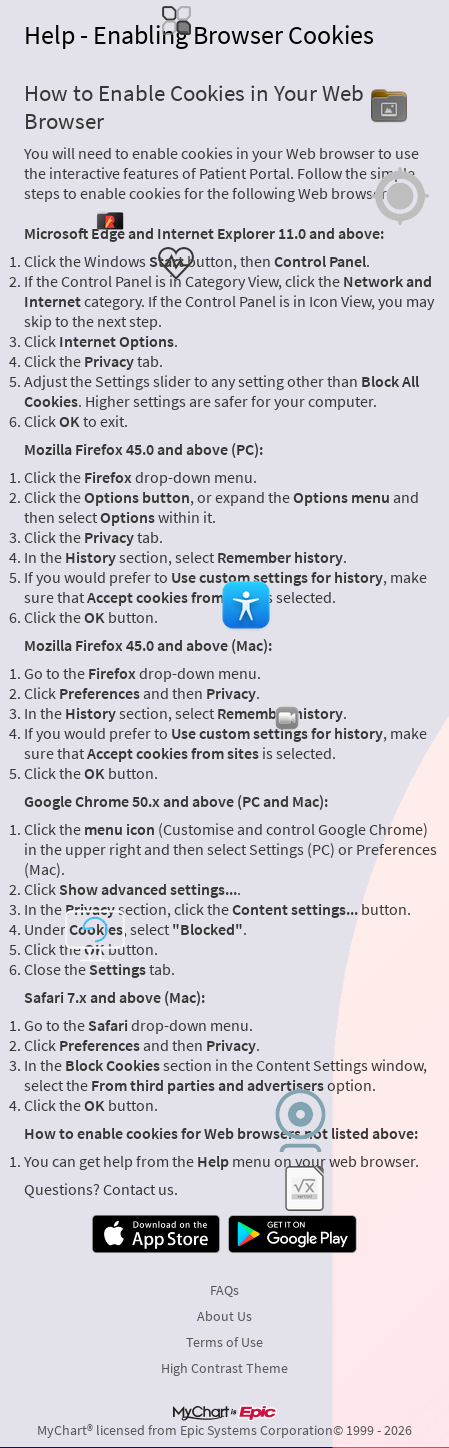 This screenshot has width=449, height=1448. Describe the element at coordinates (402, 198) in the screenshot. I see `find my current location on the map` at that location.